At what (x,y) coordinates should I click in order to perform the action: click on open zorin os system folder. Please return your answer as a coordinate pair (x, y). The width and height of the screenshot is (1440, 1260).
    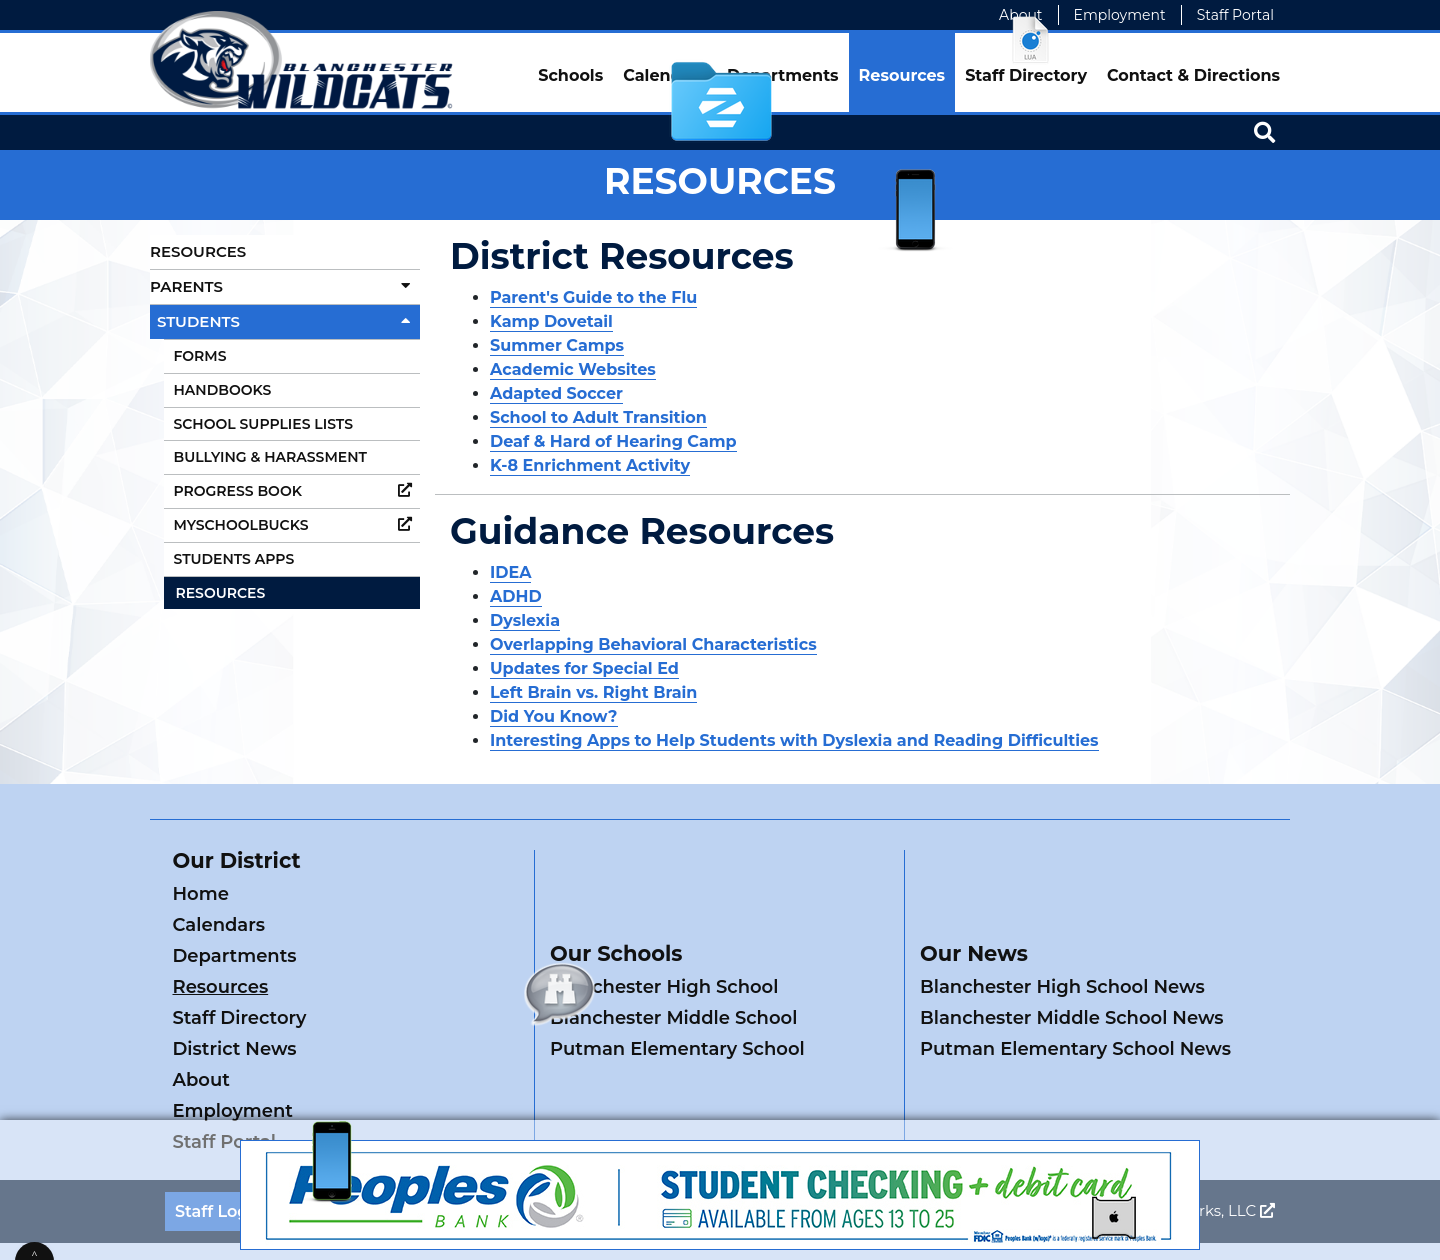
    Looking at the image, I should click on (721, 104).